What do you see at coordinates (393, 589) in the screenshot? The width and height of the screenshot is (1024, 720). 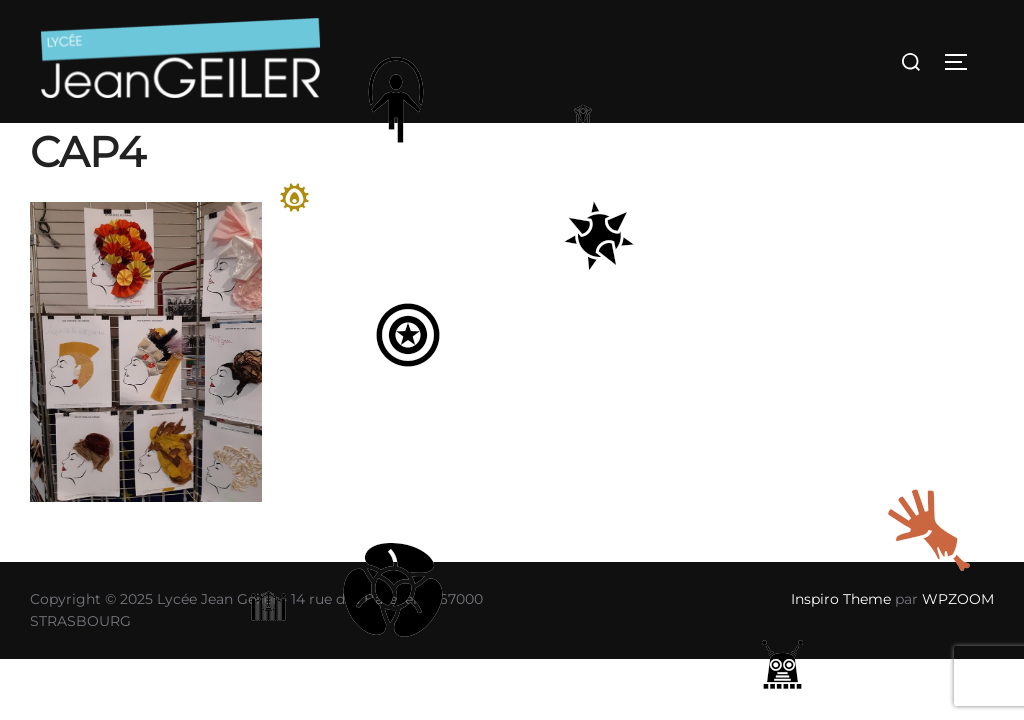 I see `select viola flower in a game inventory` at bounding box center [393, 589].